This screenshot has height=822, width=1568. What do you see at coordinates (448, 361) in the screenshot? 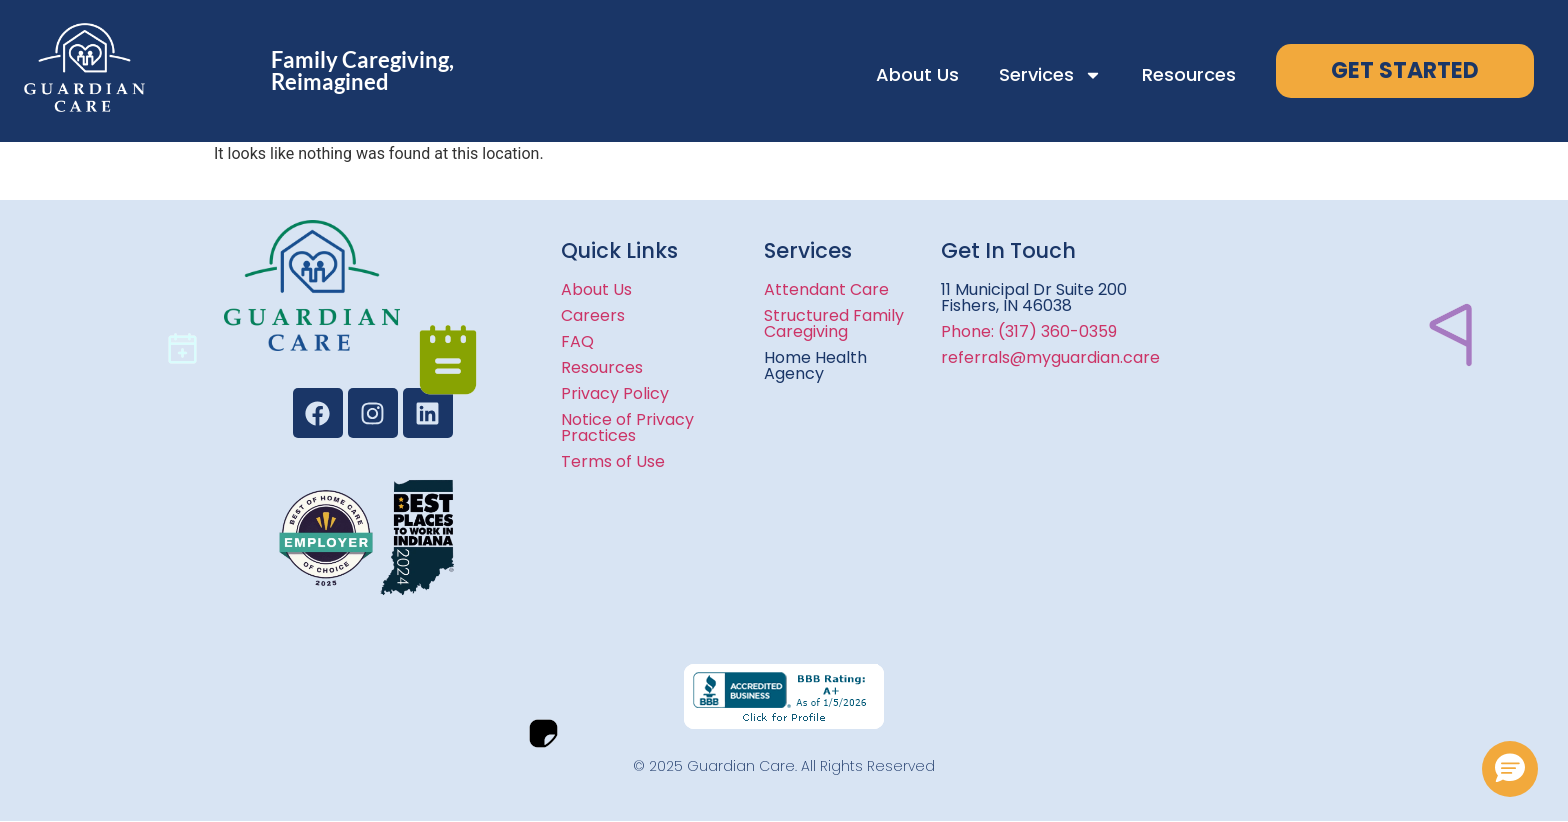
I see `open notepad or notes application` at bounding box center [448, 361].